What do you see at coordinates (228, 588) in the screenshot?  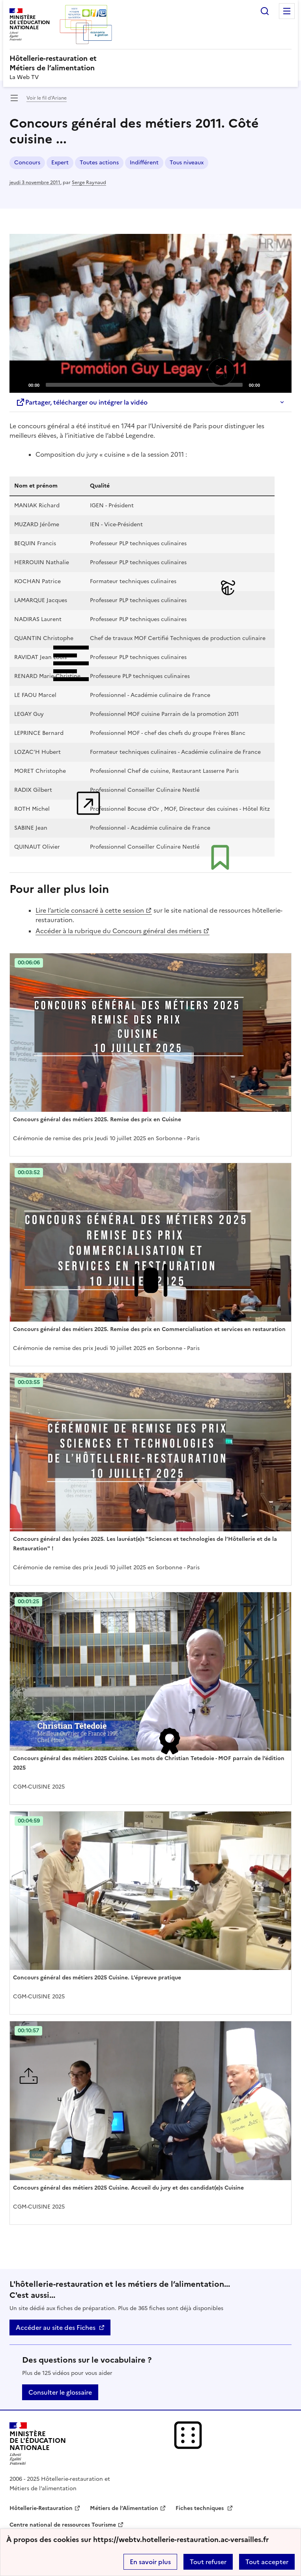 I see `open The New York Times app` at bounding box center [228, 588].